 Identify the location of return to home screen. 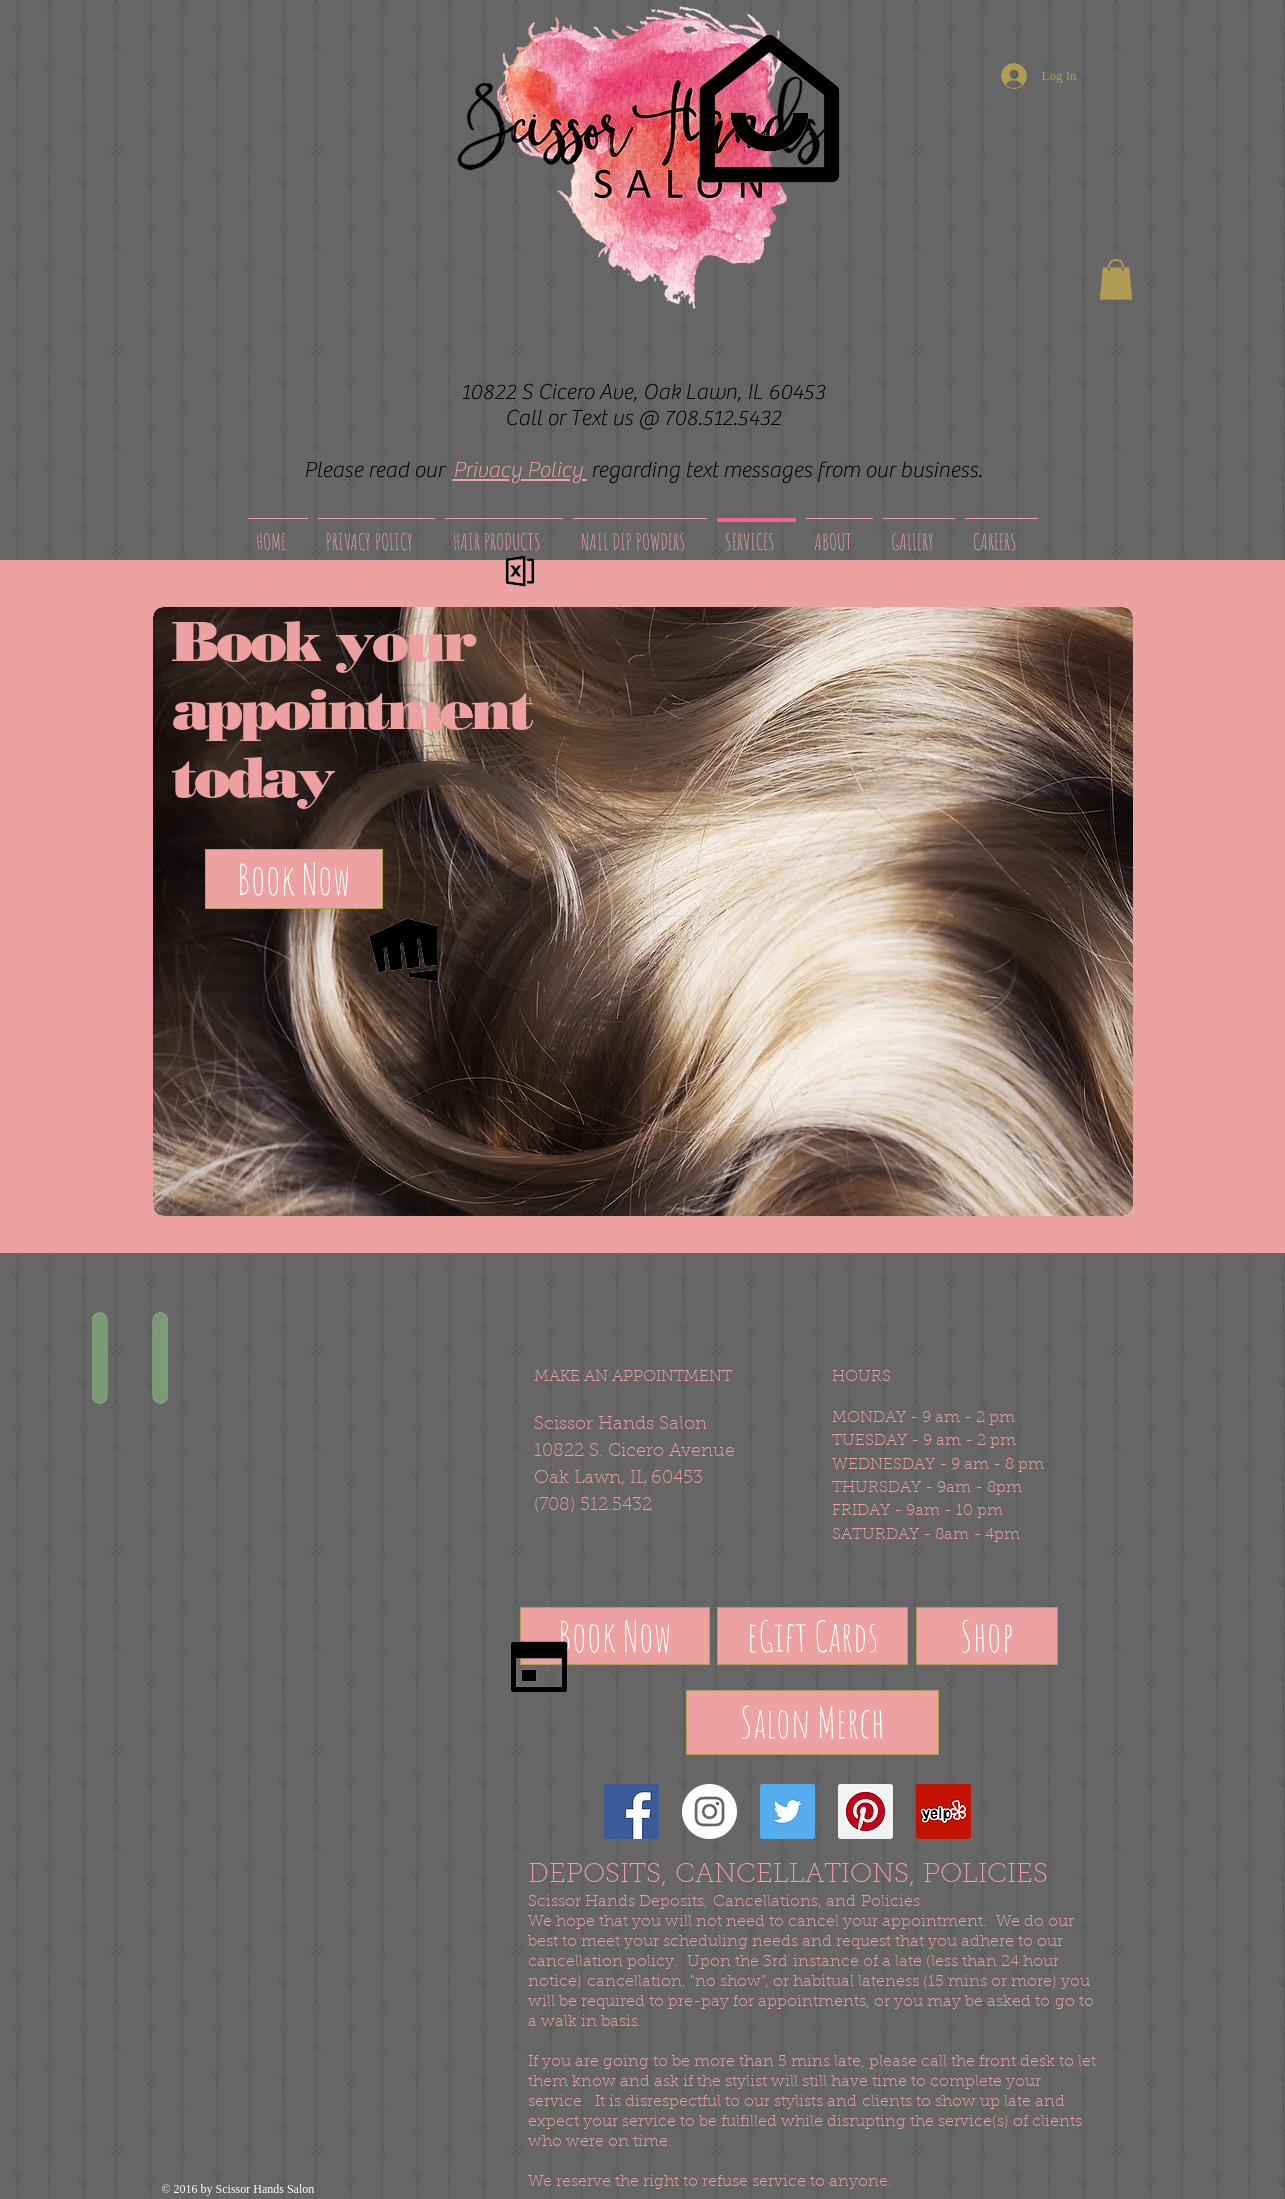
(769, 112).